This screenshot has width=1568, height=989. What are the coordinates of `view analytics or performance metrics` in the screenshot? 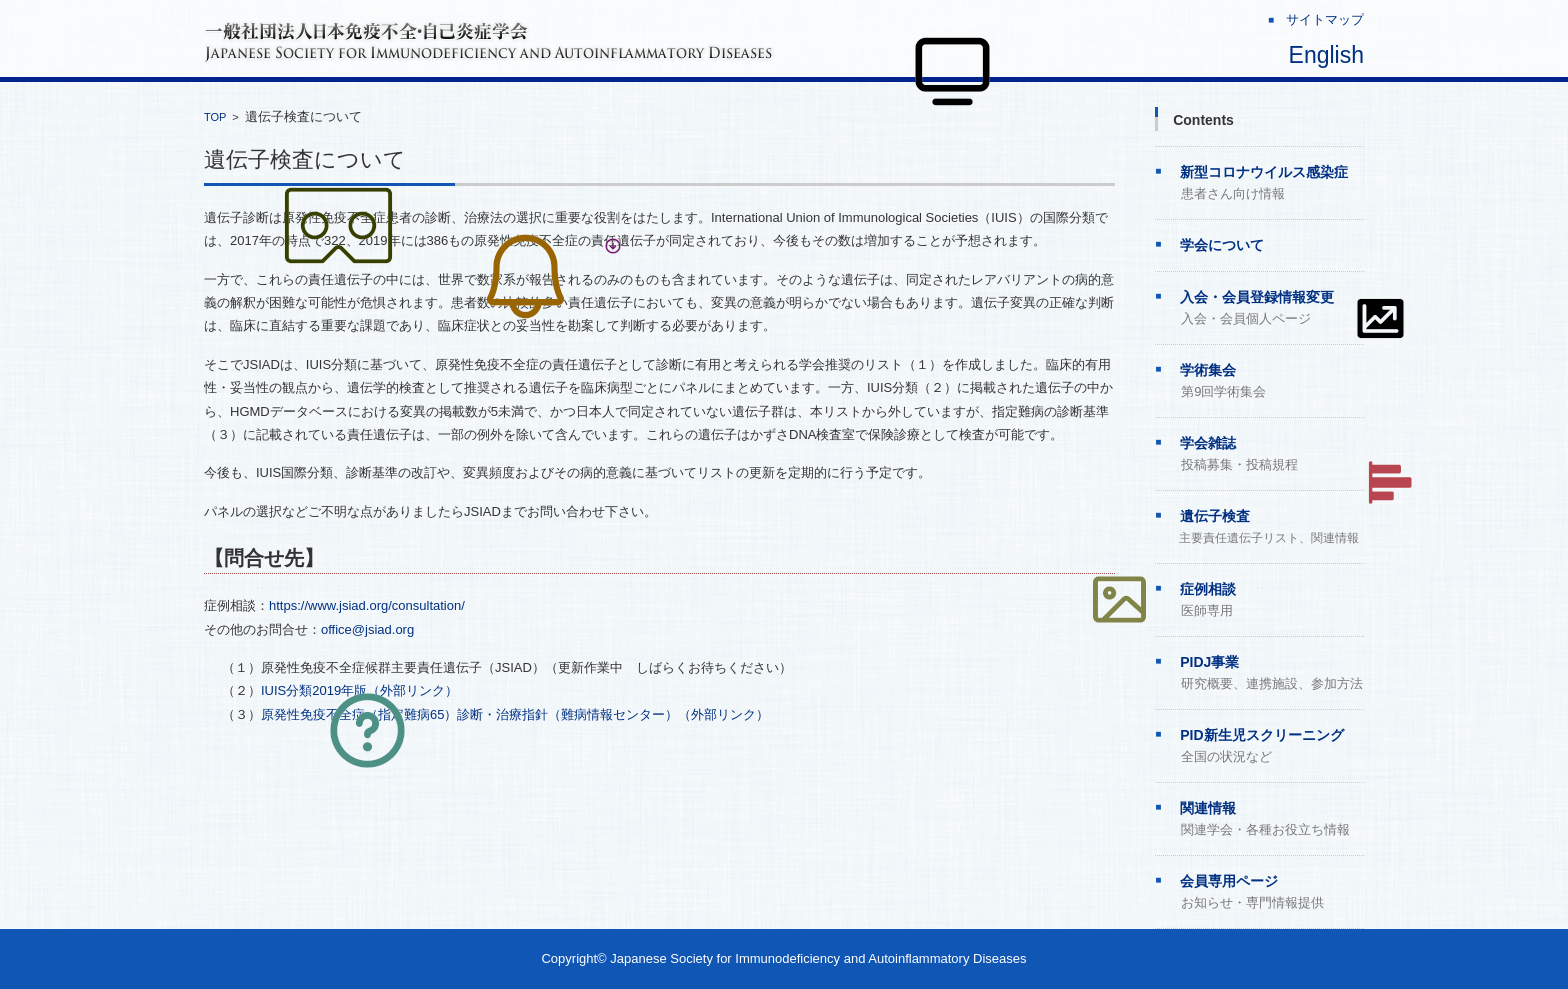 It's located at (1380, 318).